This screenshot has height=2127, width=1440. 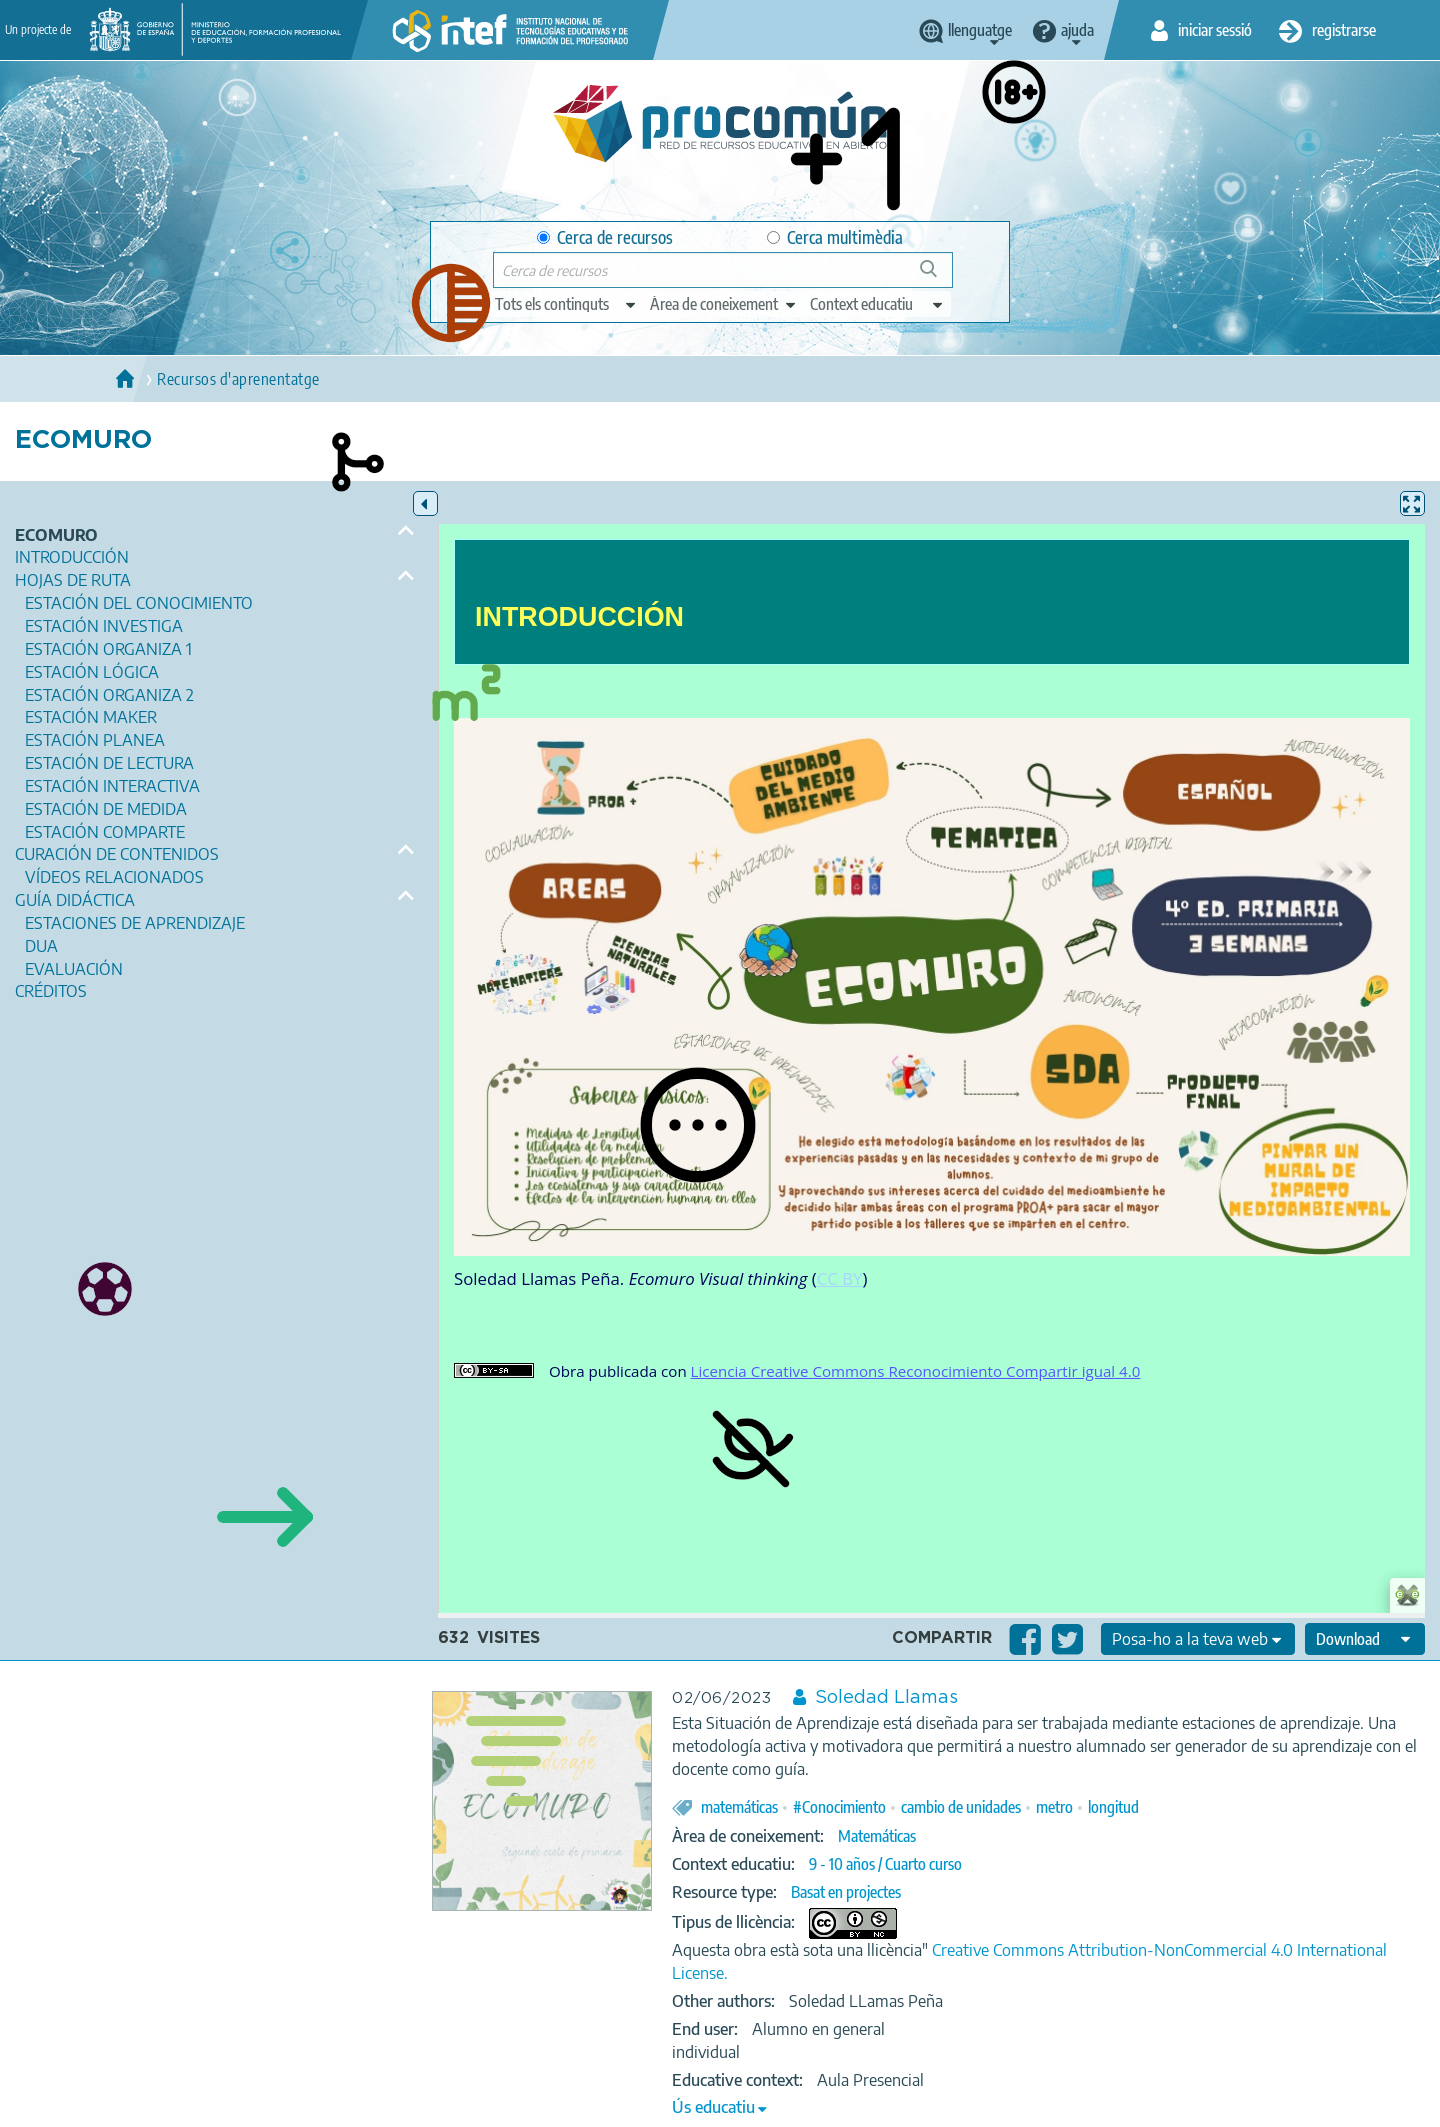 What do you see at coordinates (751, 1449) in the screenshot?
I see `disable freehand drawing mode` at bounding box center [751, 1449].